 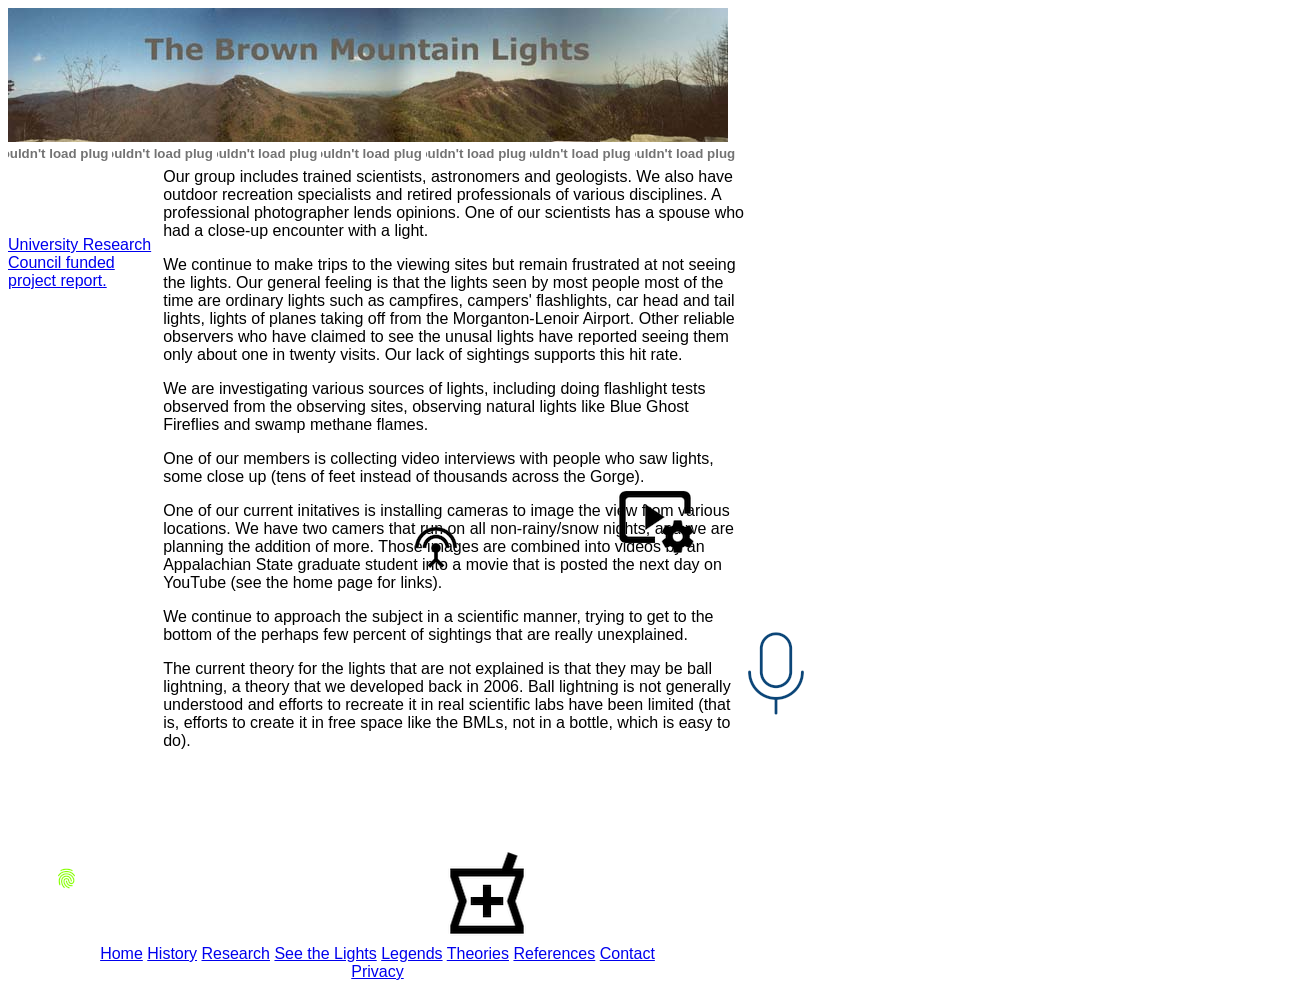 What do you see at coordinates (776, 672) in the screenshot?
I see `tap to use voice input` at bounding box center [776, 672].